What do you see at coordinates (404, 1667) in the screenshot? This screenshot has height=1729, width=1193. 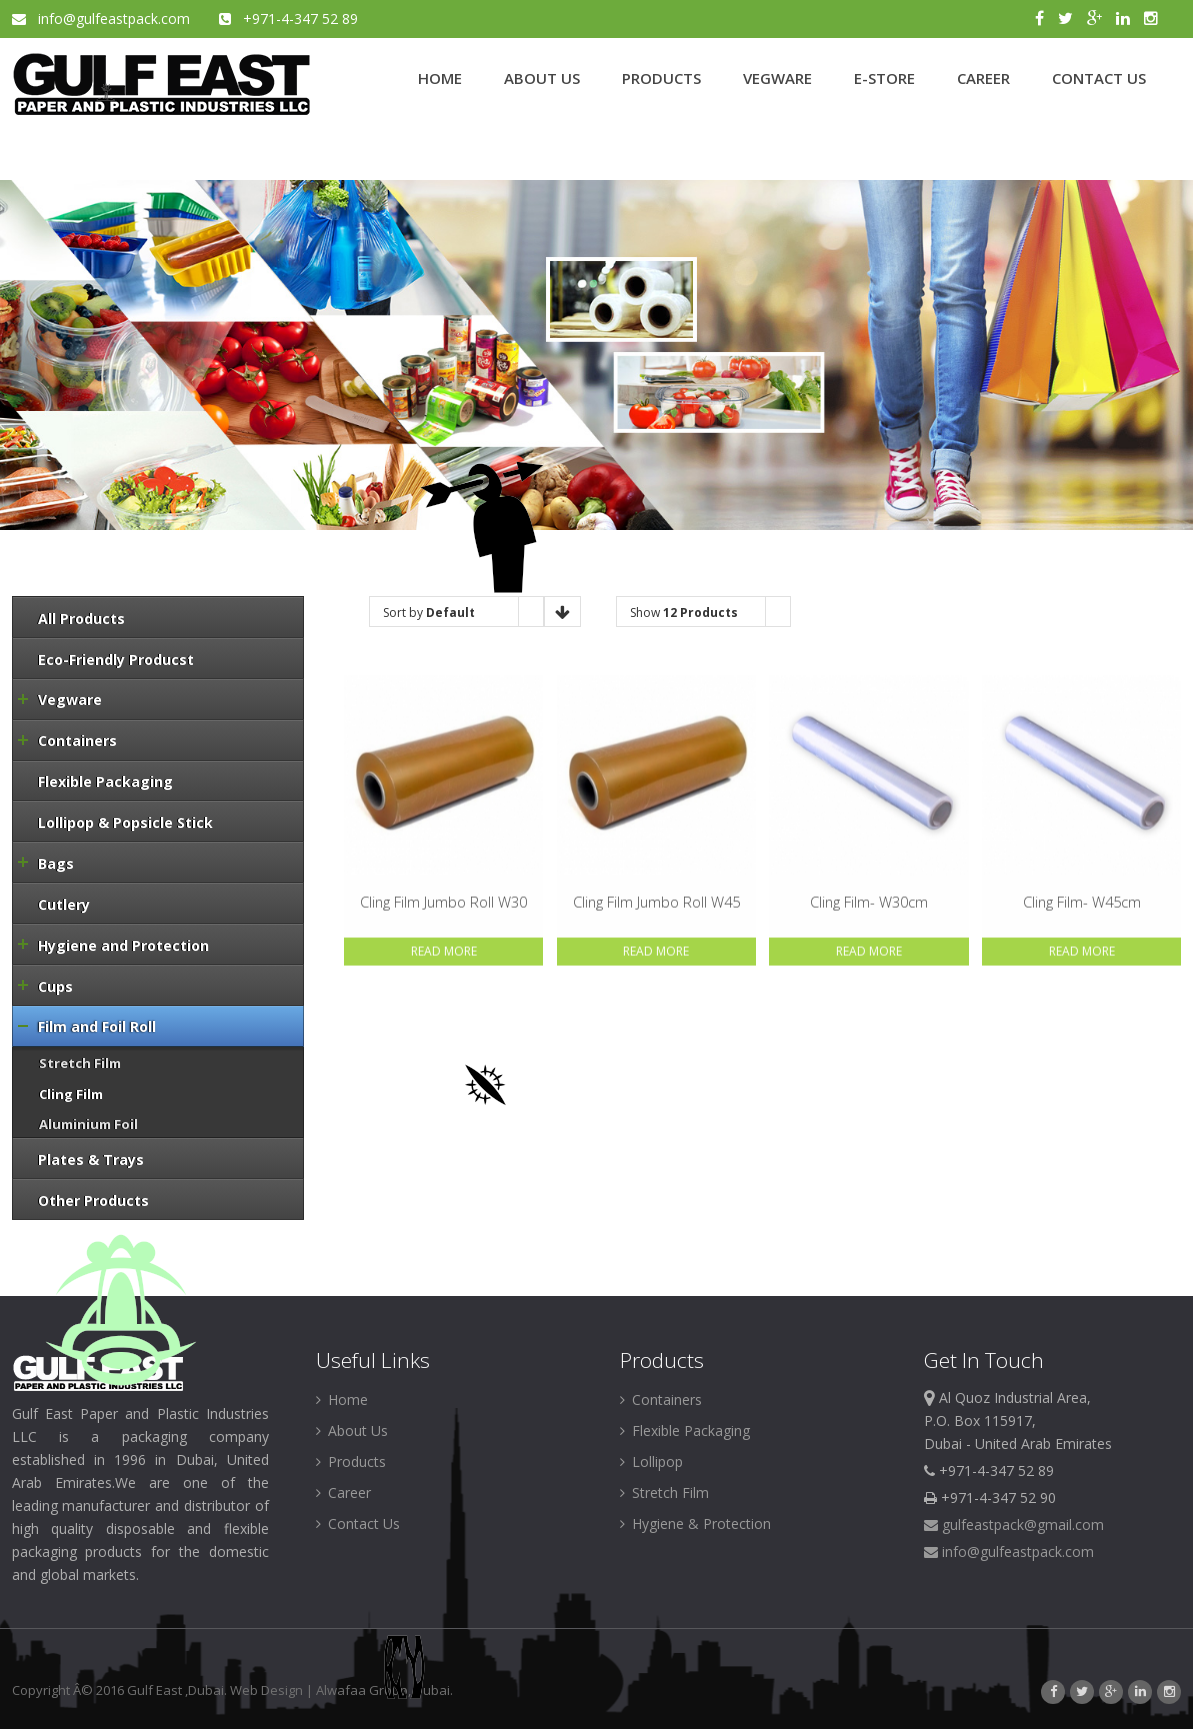 I see `select mucous pillar creature or obstacle in game` at bounding box center [404, 1667].